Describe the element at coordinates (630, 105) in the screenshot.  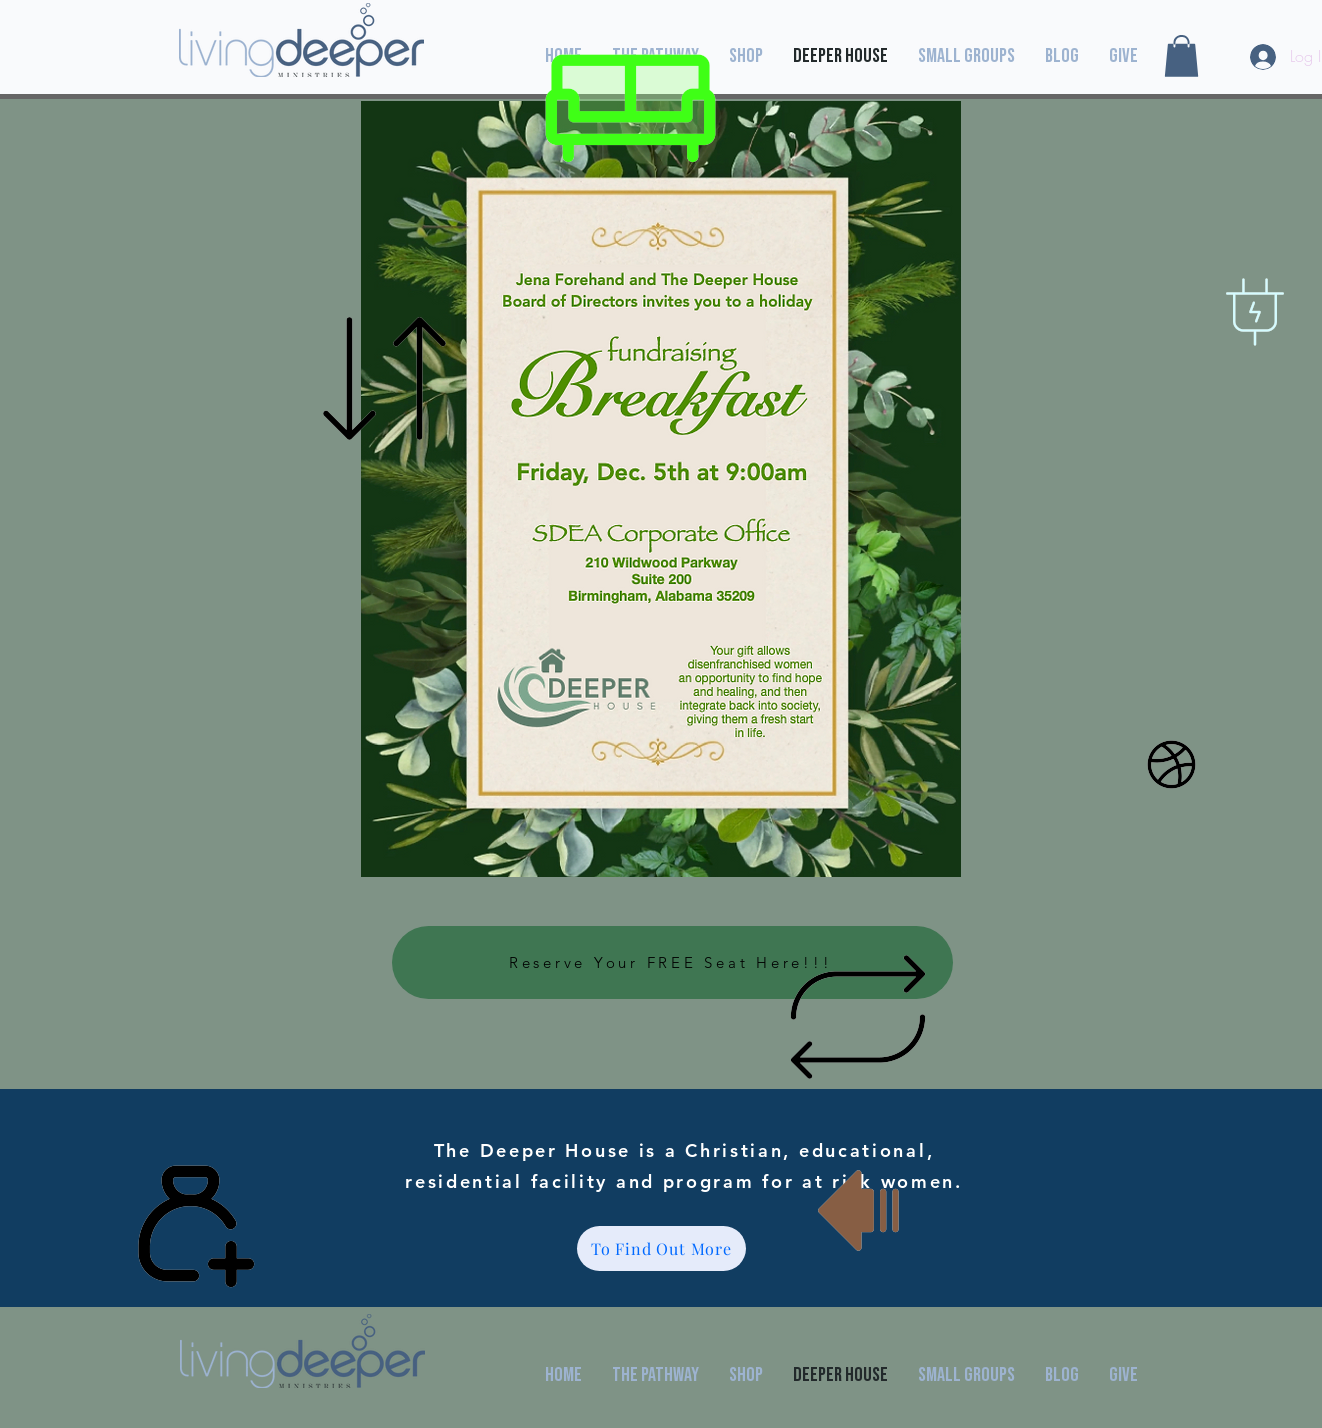
I see `browse furniture or home decor items` at that location.